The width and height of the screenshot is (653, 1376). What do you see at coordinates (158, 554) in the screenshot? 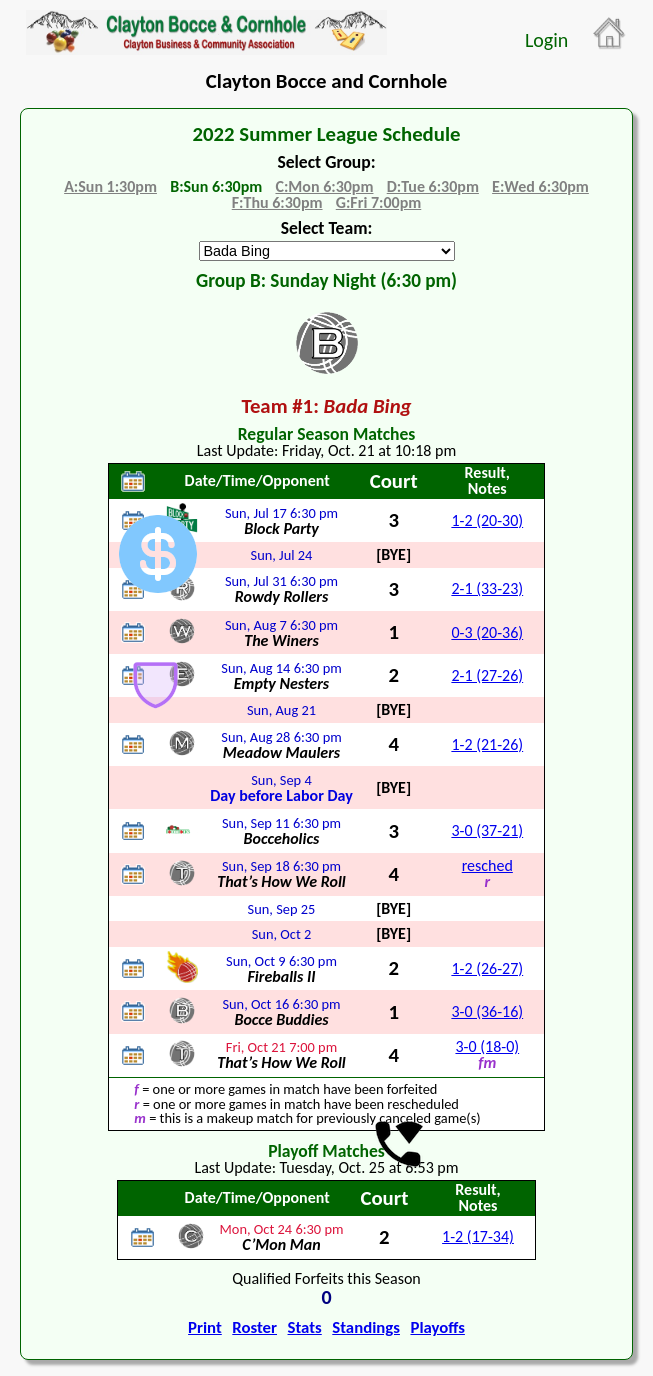
I see `view pricing or payment options` at bounding box center [158, 554].